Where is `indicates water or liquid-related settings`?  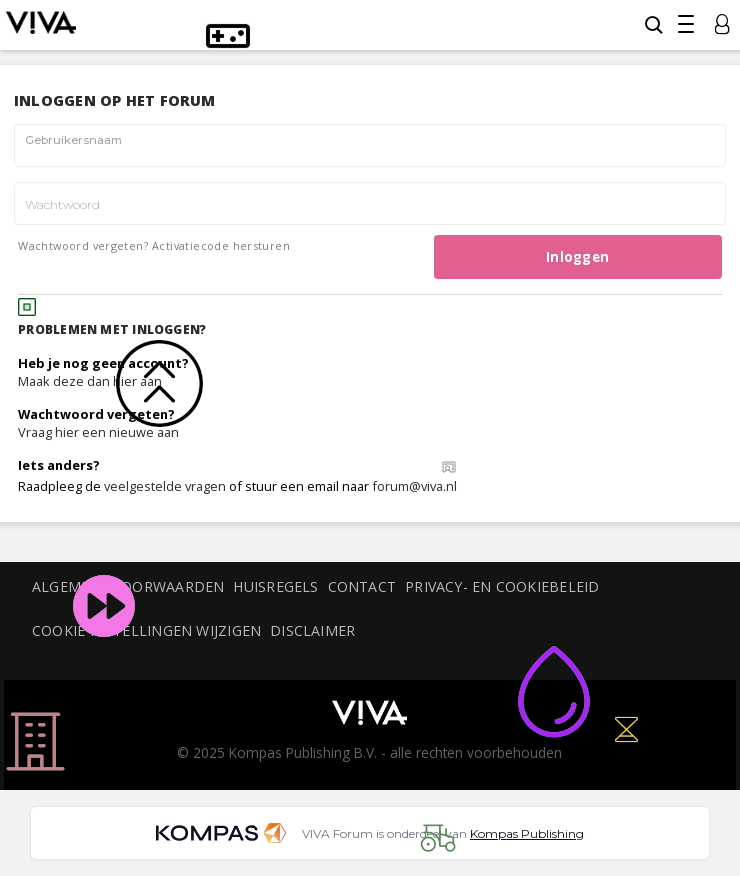 indicates water or liquid-related settings is located at coordinates (554, 695).